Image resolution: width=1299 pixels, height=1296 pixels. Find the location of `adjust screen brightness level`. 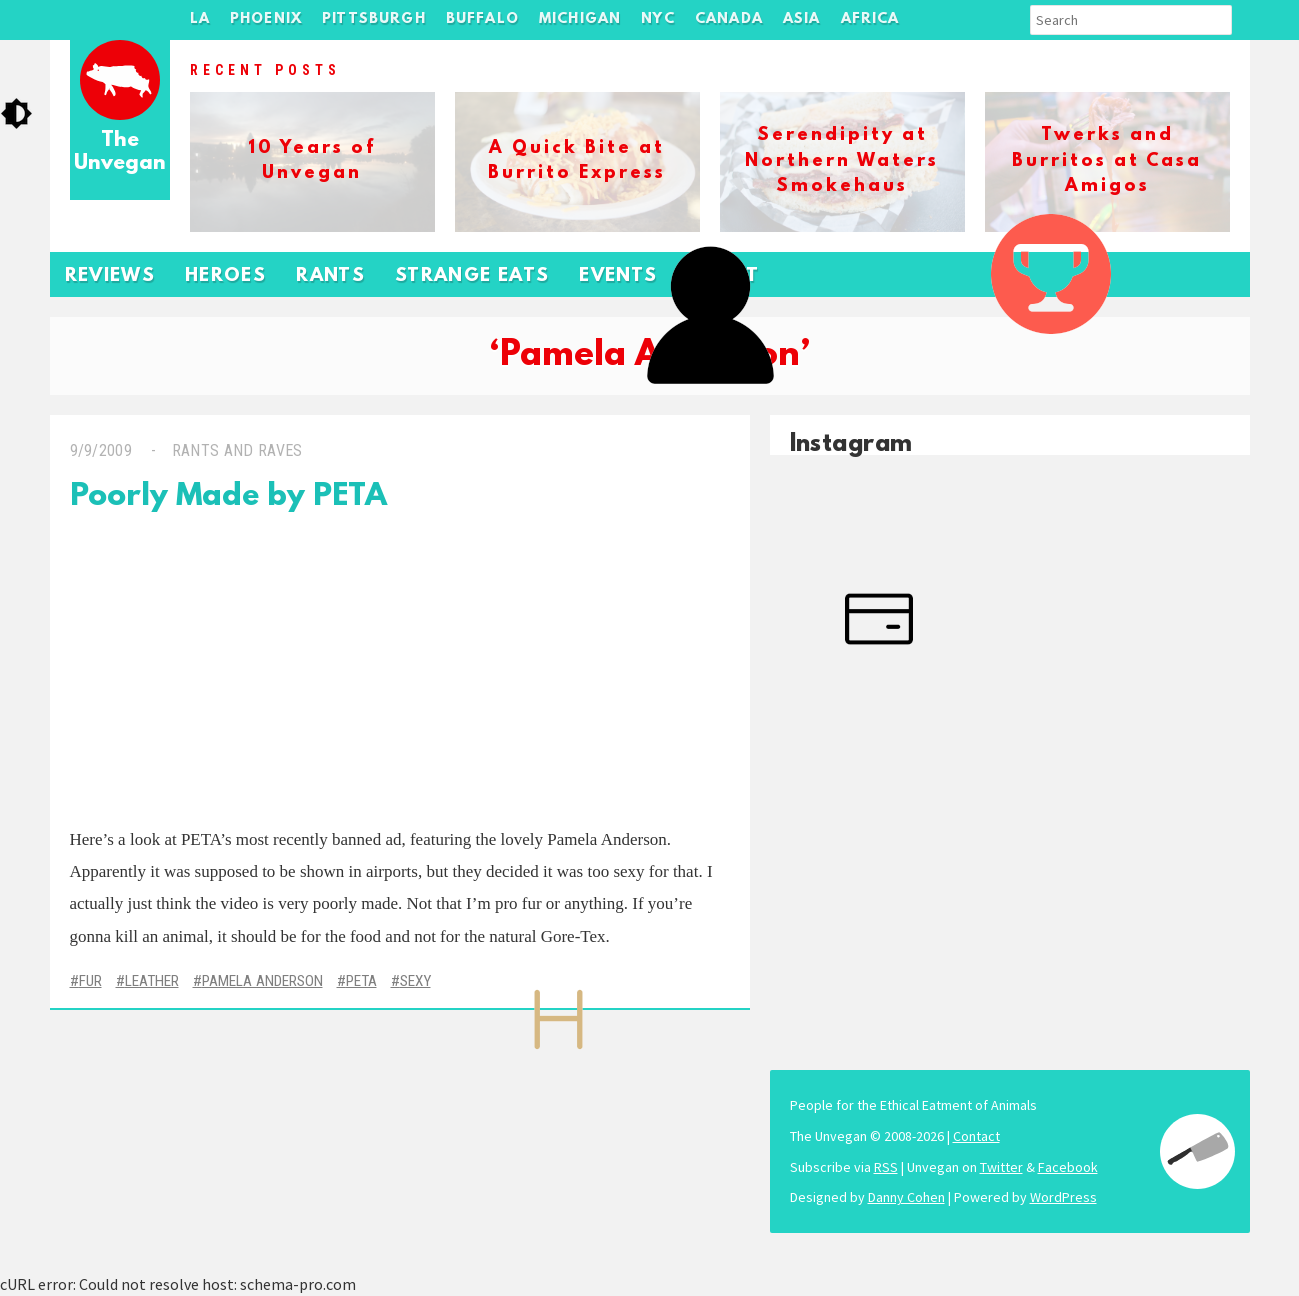

adjust screen brightness level is located at coordinates (16, 113).